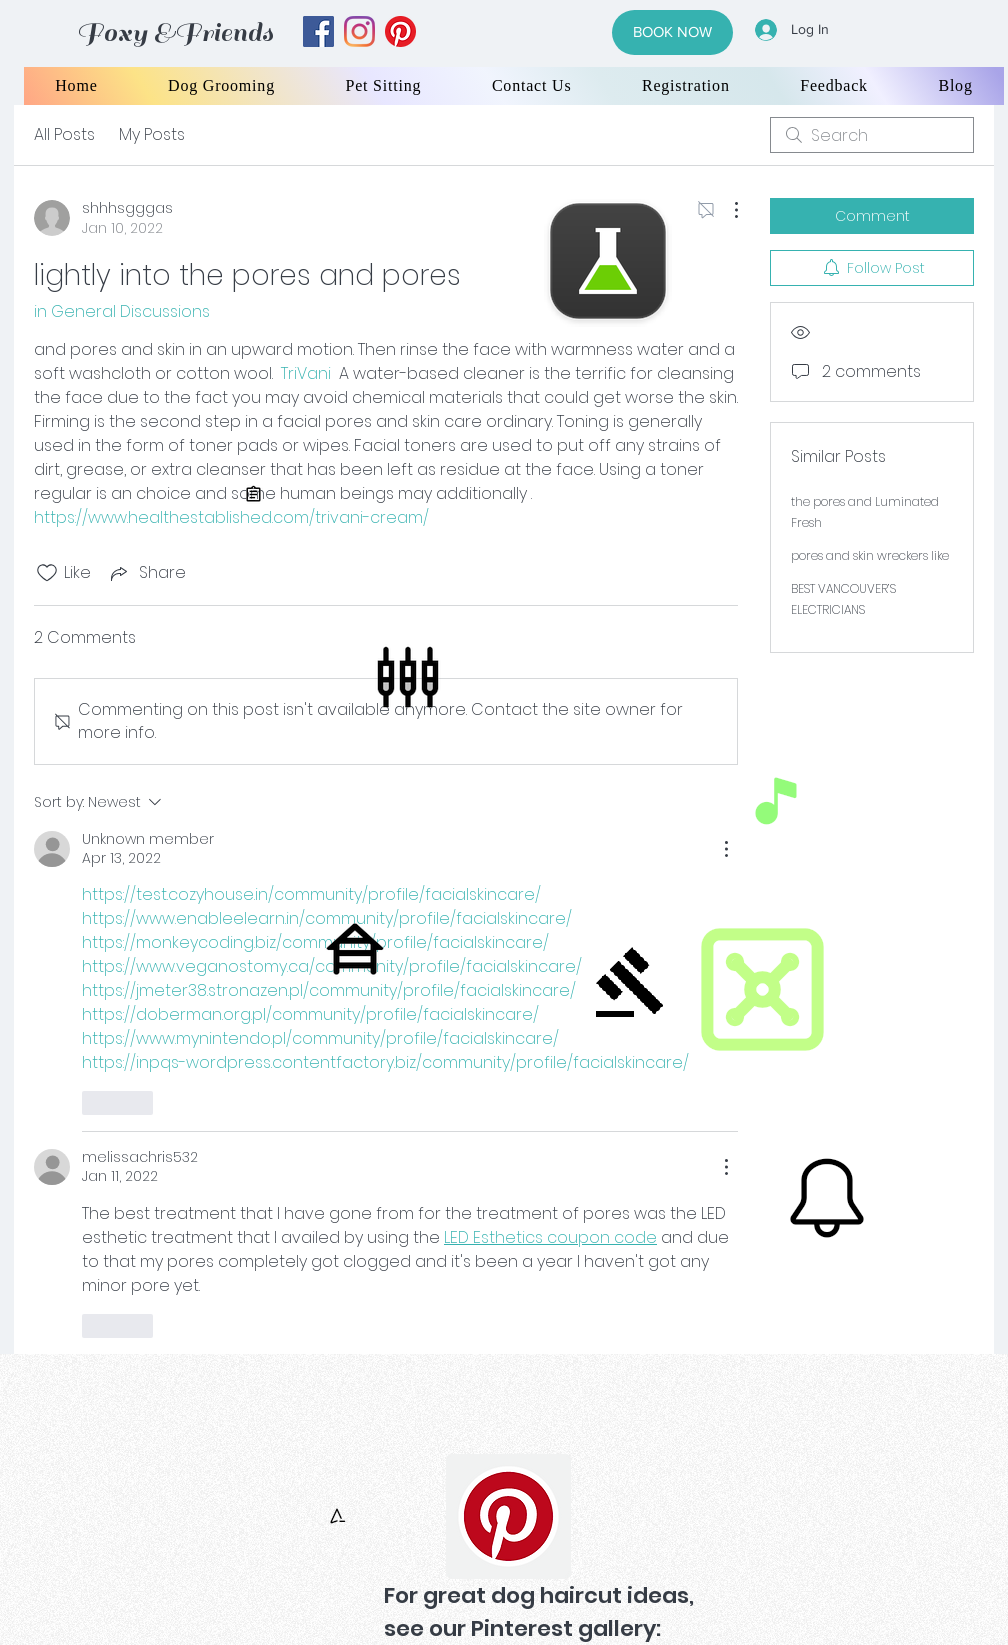 The image size is (1008, 1645). I want to click on access secure storage or vault, so click(762, 989).